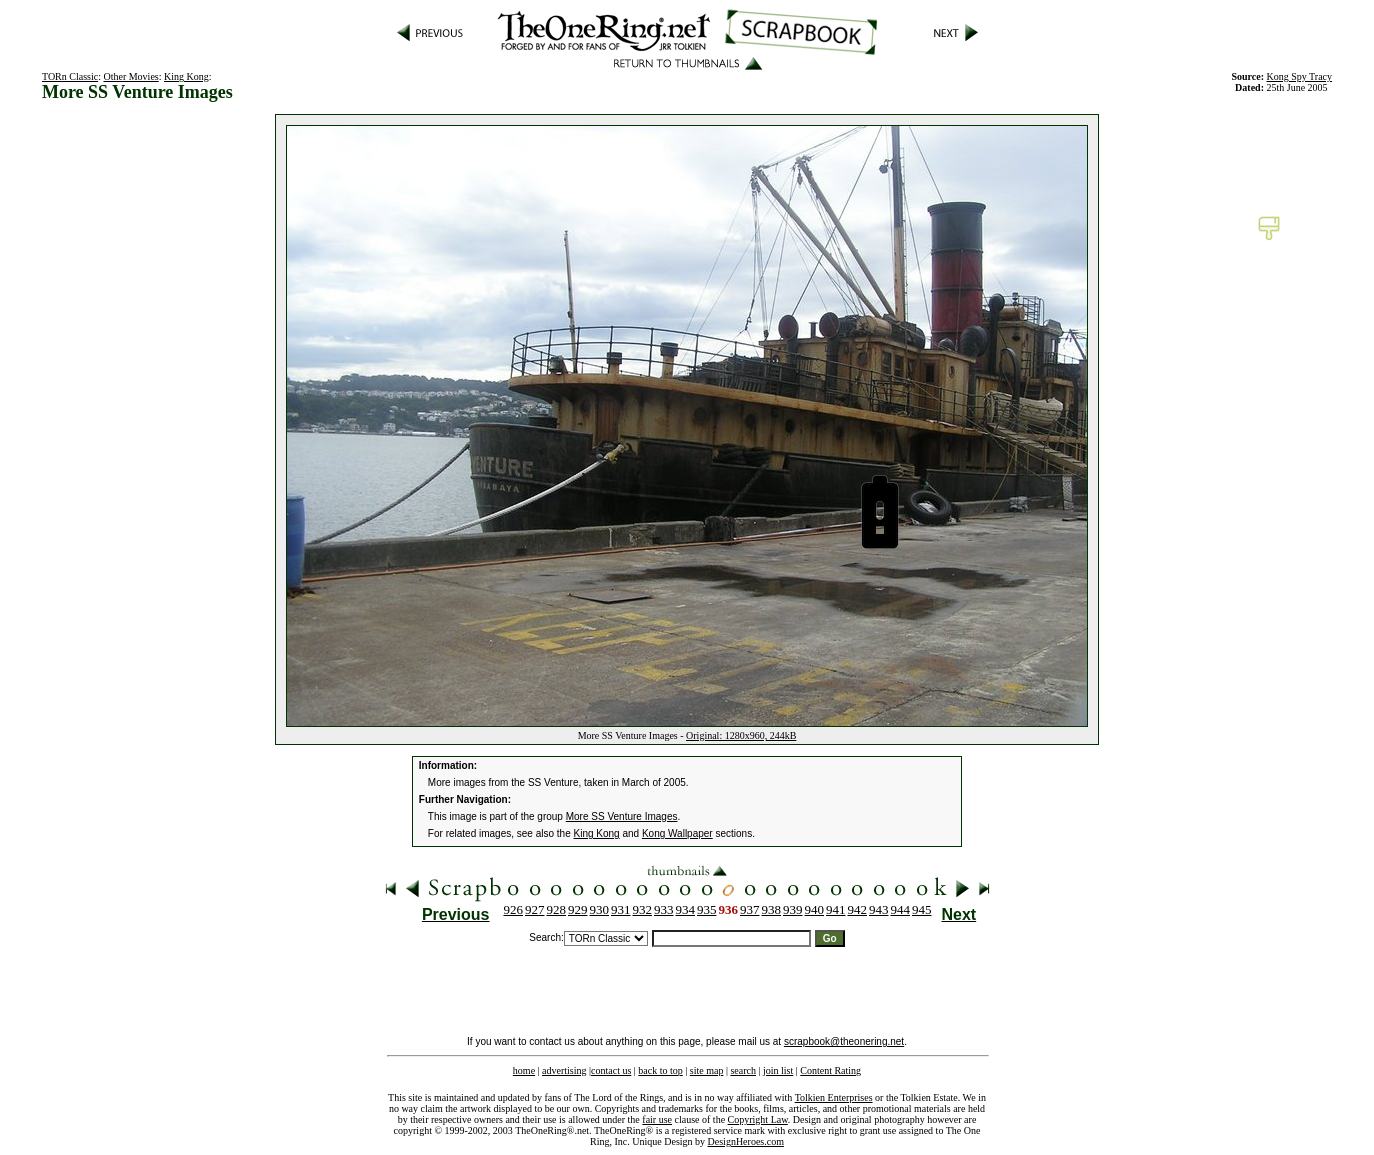 The width and height of the screenshot is (1374, 1155). What do you see at coordinates (1269, 228) in the screenshot?
I see `access painting or drawing tools` at bounding box center [1269, 228].